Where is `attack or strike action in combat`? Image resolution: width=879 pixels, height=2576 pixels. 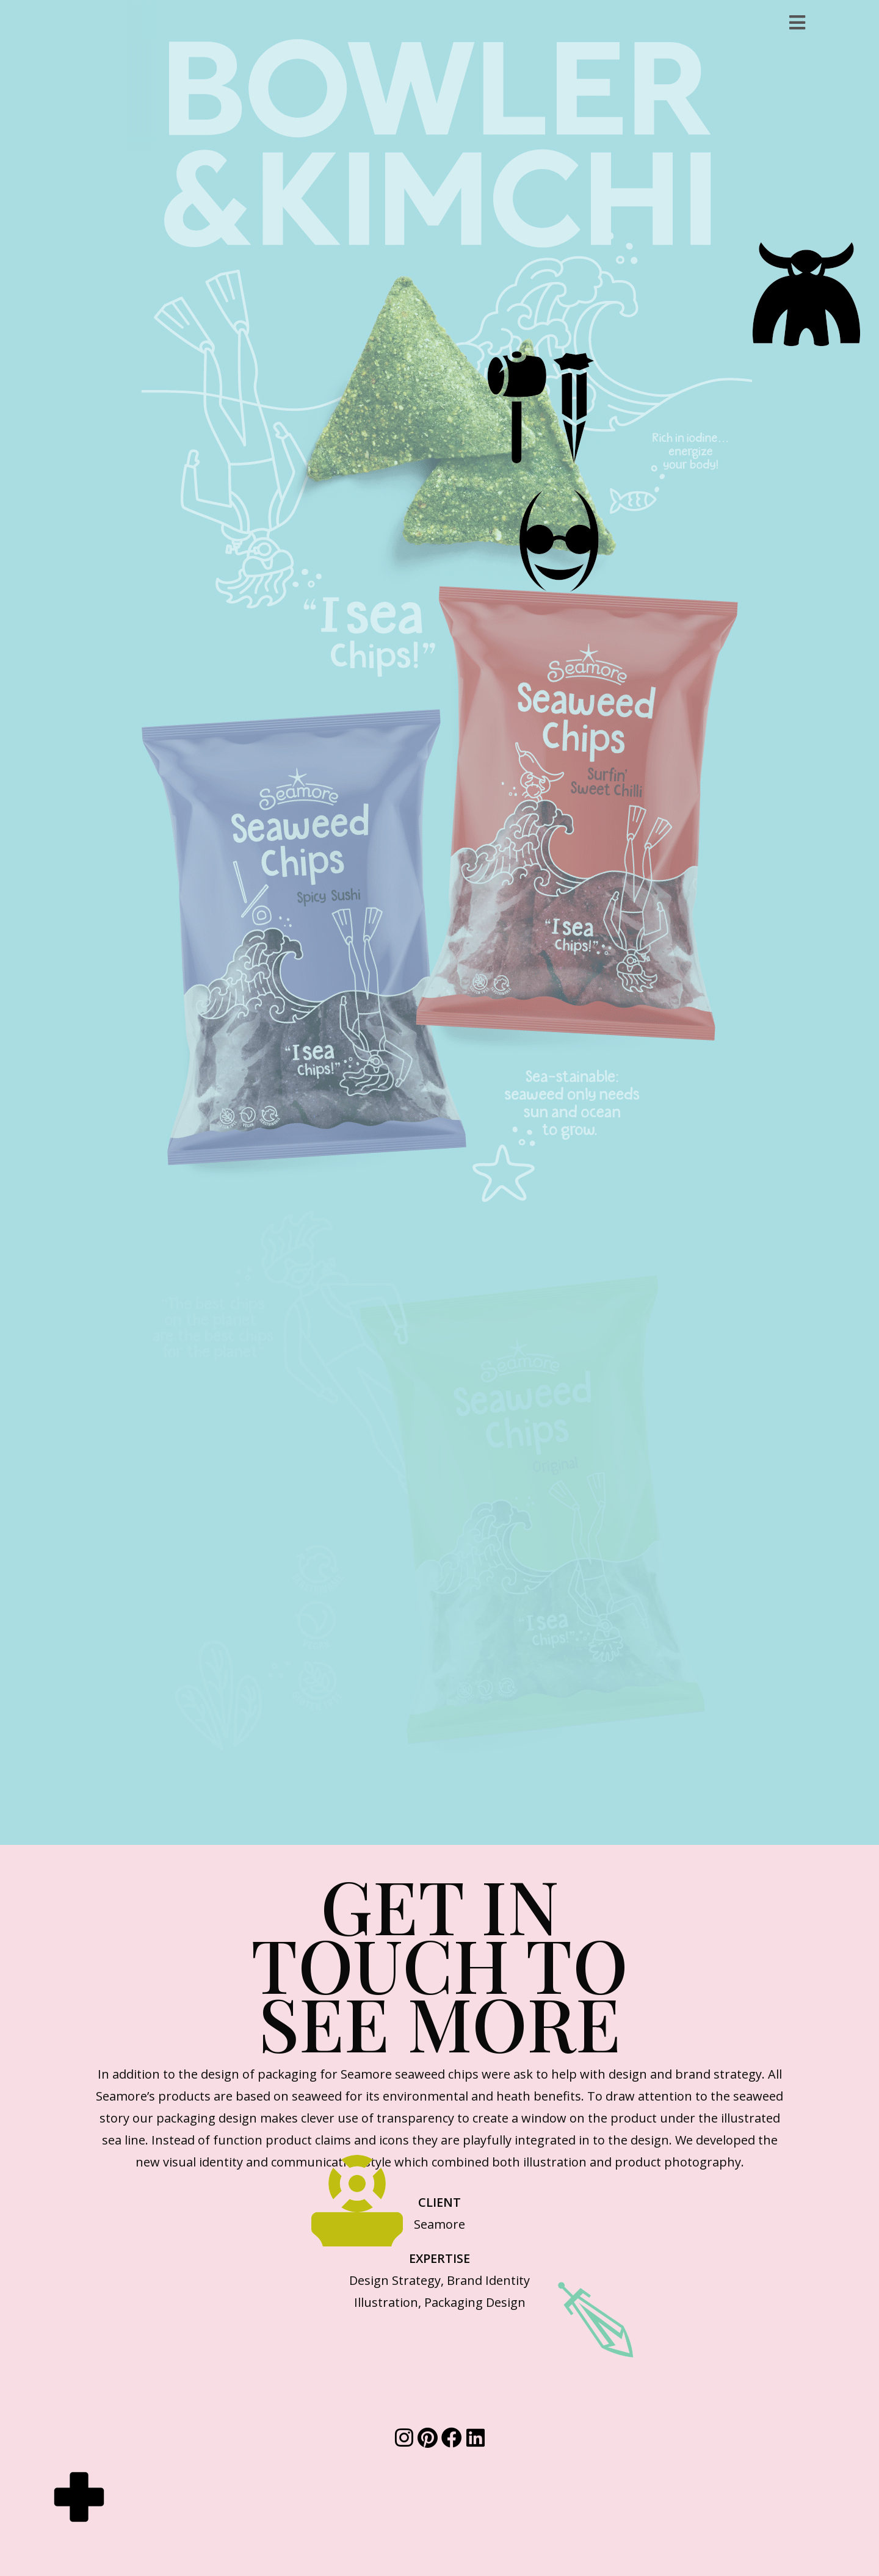
attack or strike action in combat is located at coordinates (596, 2320).